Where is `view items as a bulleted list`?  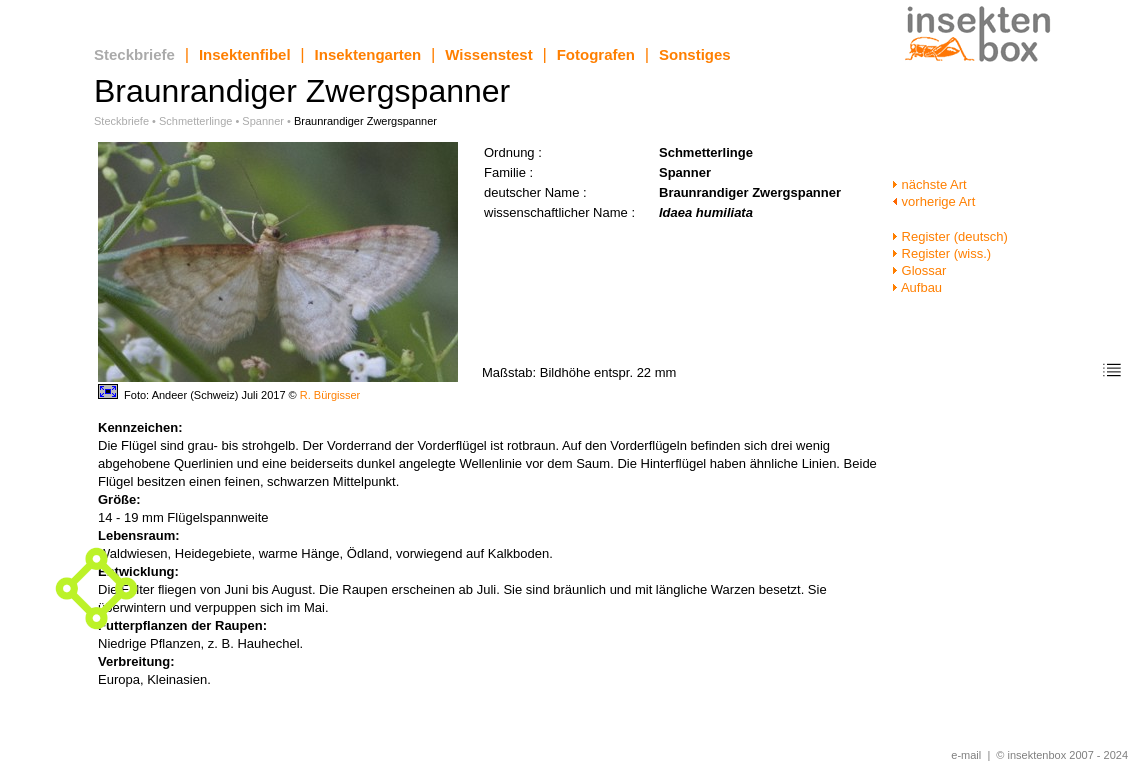 view items as a bulleted list is located at coordinates (1112, 370).